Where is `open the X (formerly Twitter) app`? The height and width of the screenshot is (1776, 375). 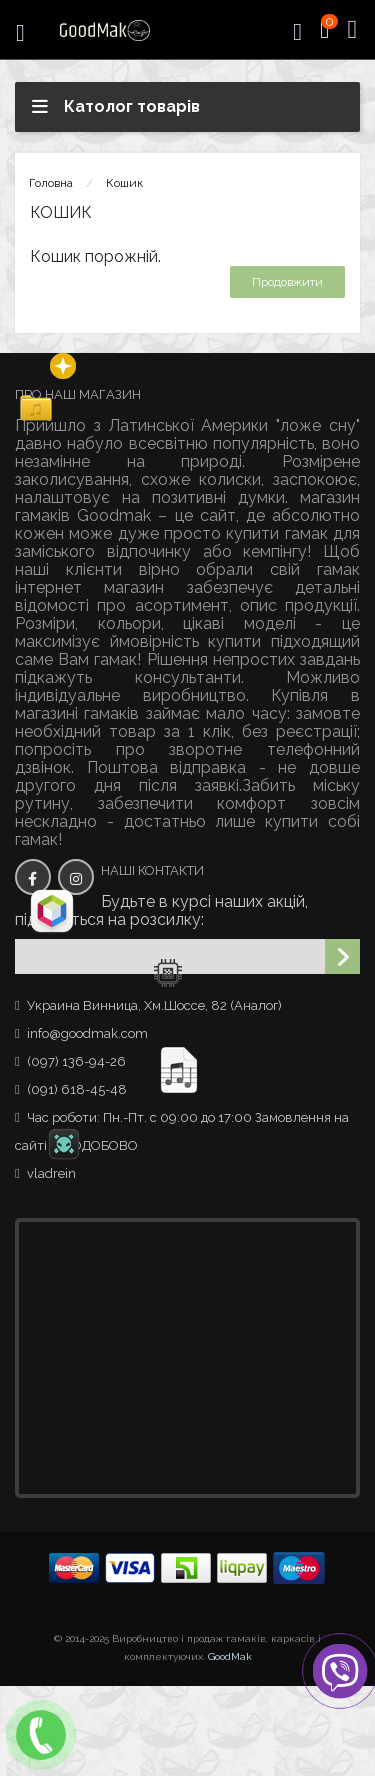 open the X (formerly Twitter) app is located at coordinates (64, 1144).